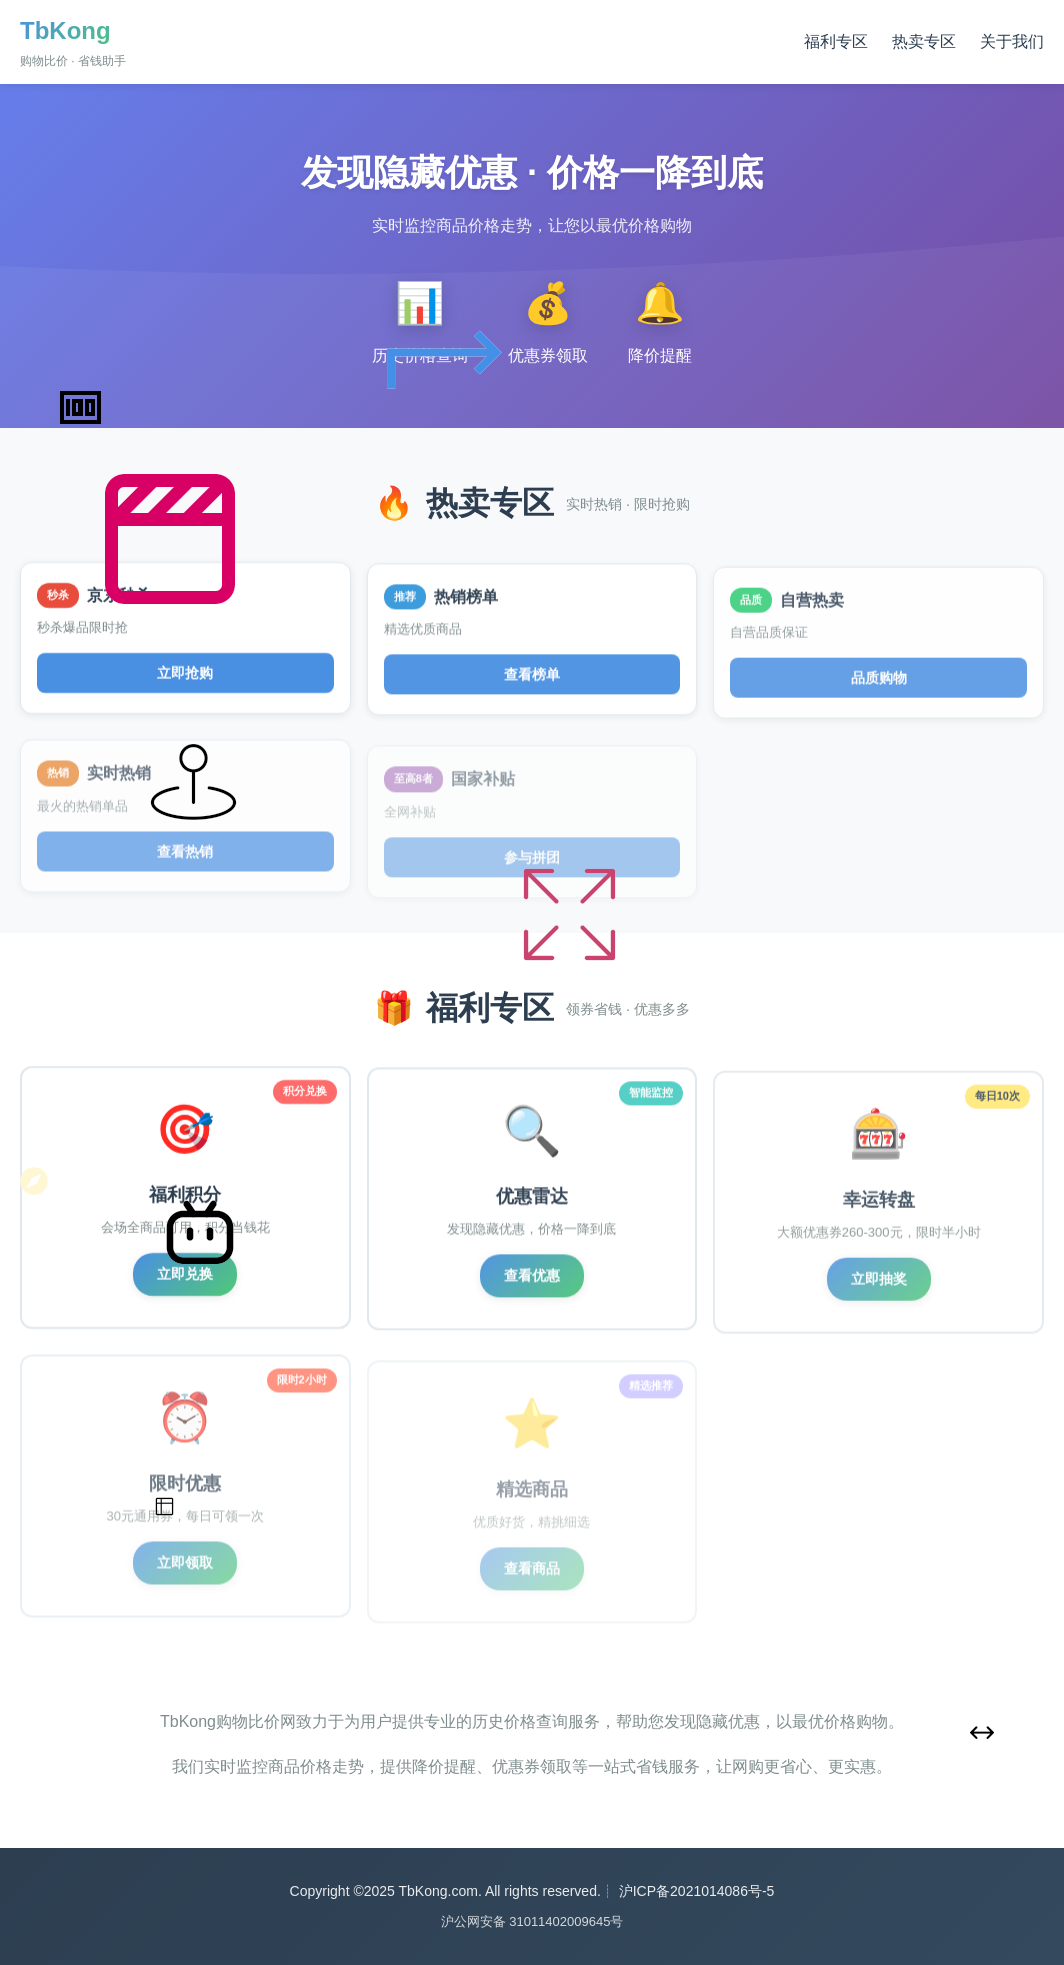  What do you see at coordinates (200, 1234) in the screenshot?
I see `open bilibili video streaming app` at bounding box center [200, 1234].